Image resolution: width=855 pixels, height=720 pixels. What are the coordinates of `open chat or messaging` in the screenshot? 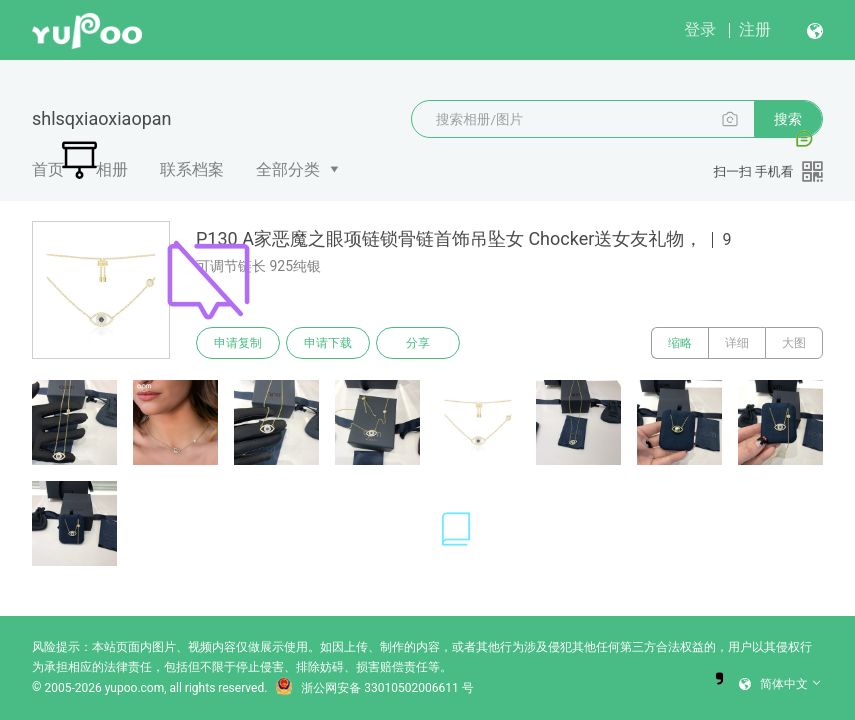 It's located at (804, 139).